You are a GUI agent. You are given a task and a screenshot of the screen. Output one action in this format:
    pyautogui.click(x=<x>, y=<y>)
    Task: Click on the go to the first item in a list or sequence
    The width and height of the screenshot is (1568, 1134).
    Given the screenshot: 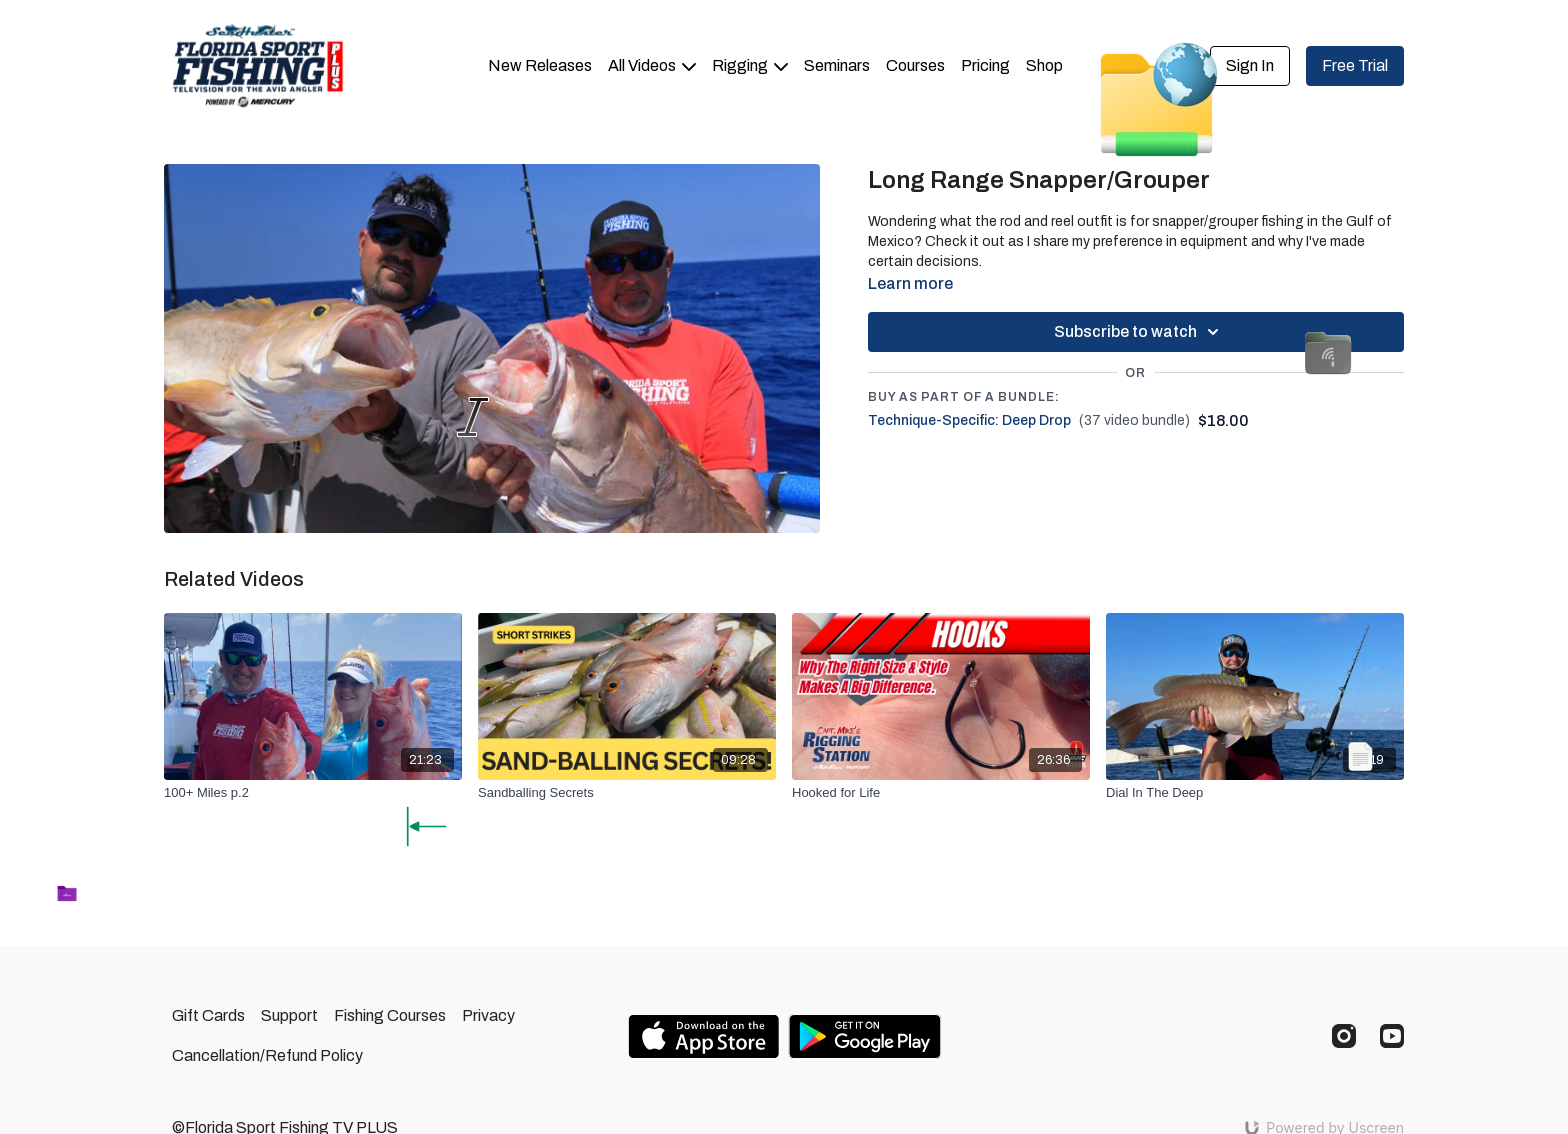 What is the action you would take?
    pyautogui.click(x=426, y=826)
    